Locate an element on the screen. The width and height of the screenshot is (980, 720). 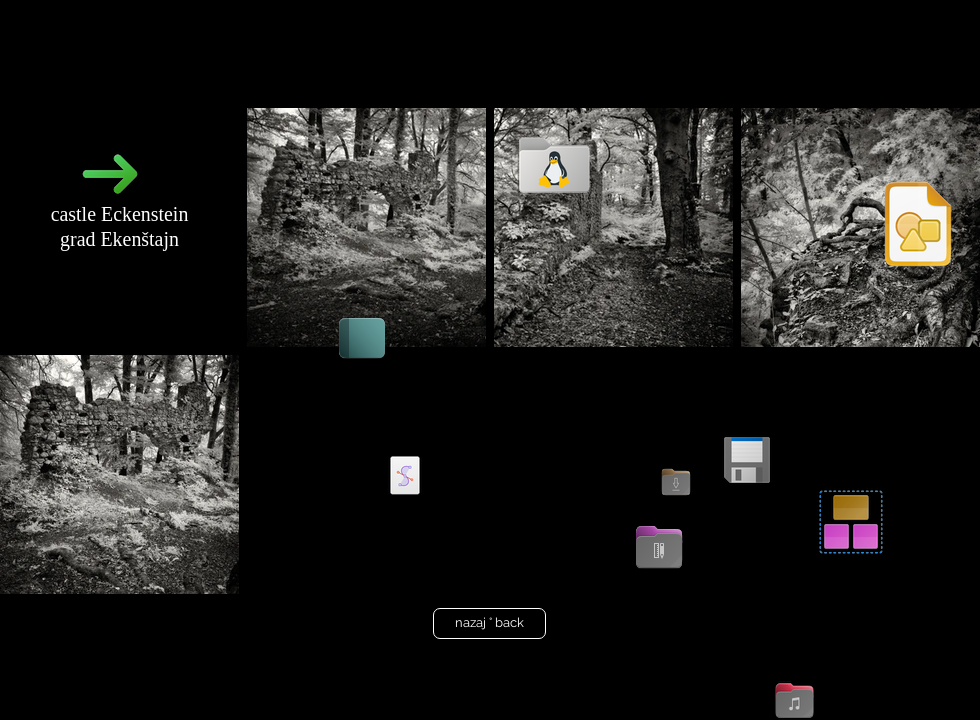
move a file or folder to a new location is located at coordinates (110, 174).